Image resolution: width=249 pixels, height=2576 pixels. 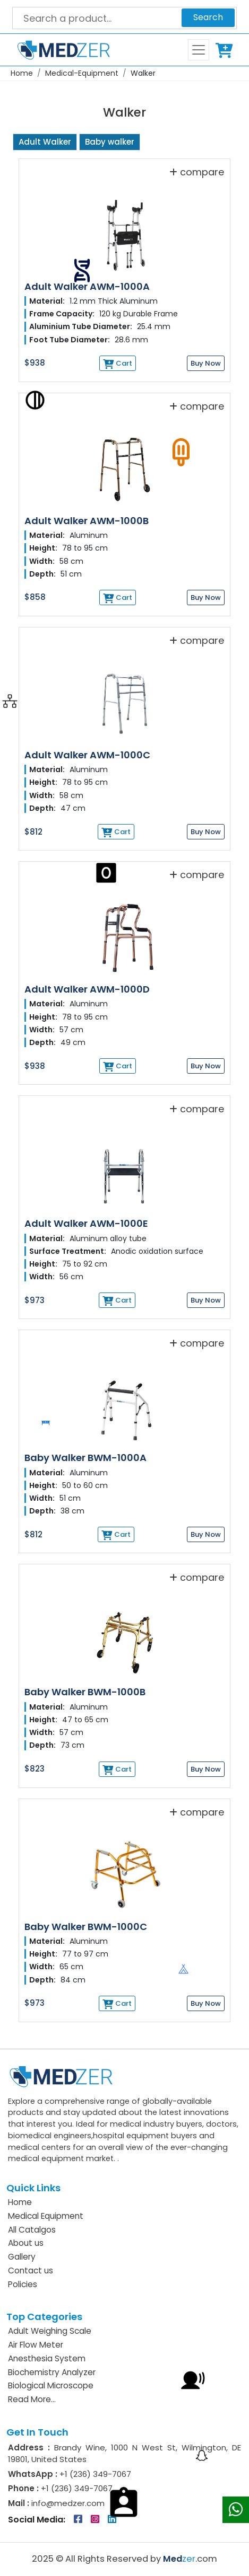 I want to click on view network connections, so click(x=10, y=701).